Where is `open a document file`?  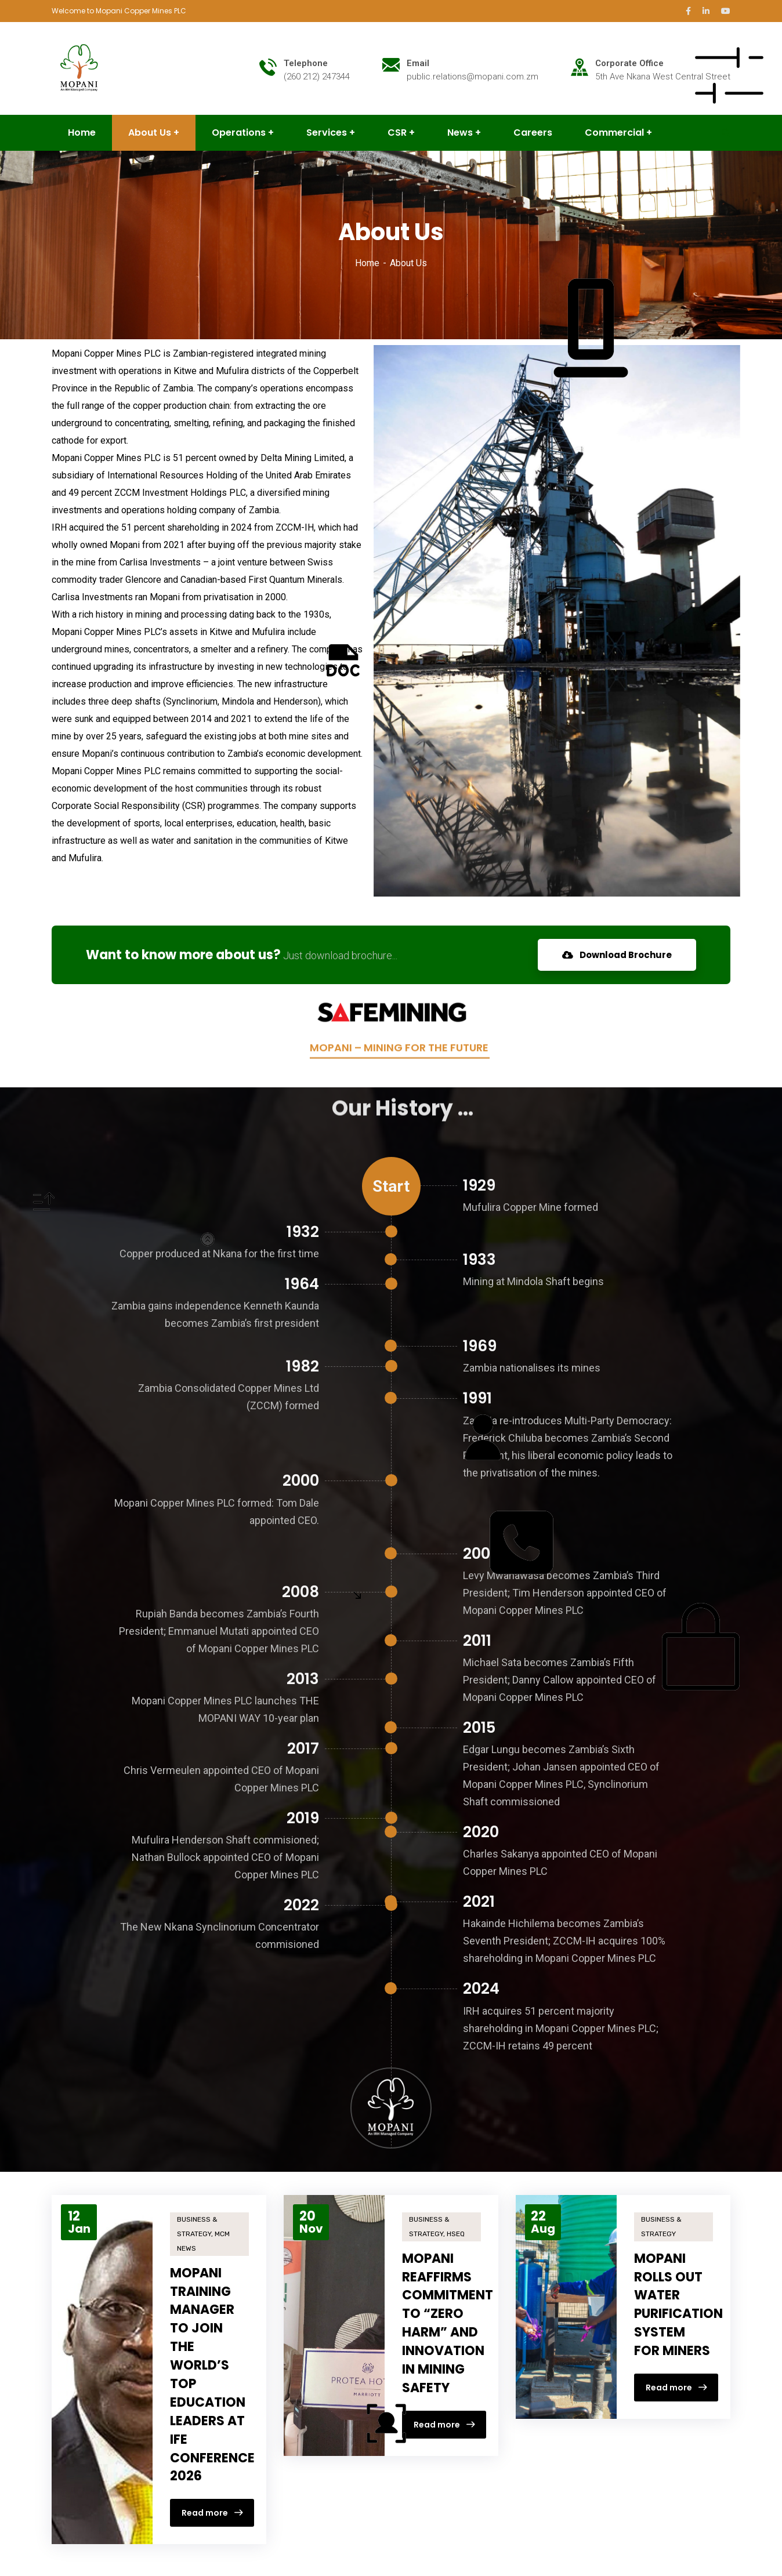 open a document file is located at coordinates (343, 662).